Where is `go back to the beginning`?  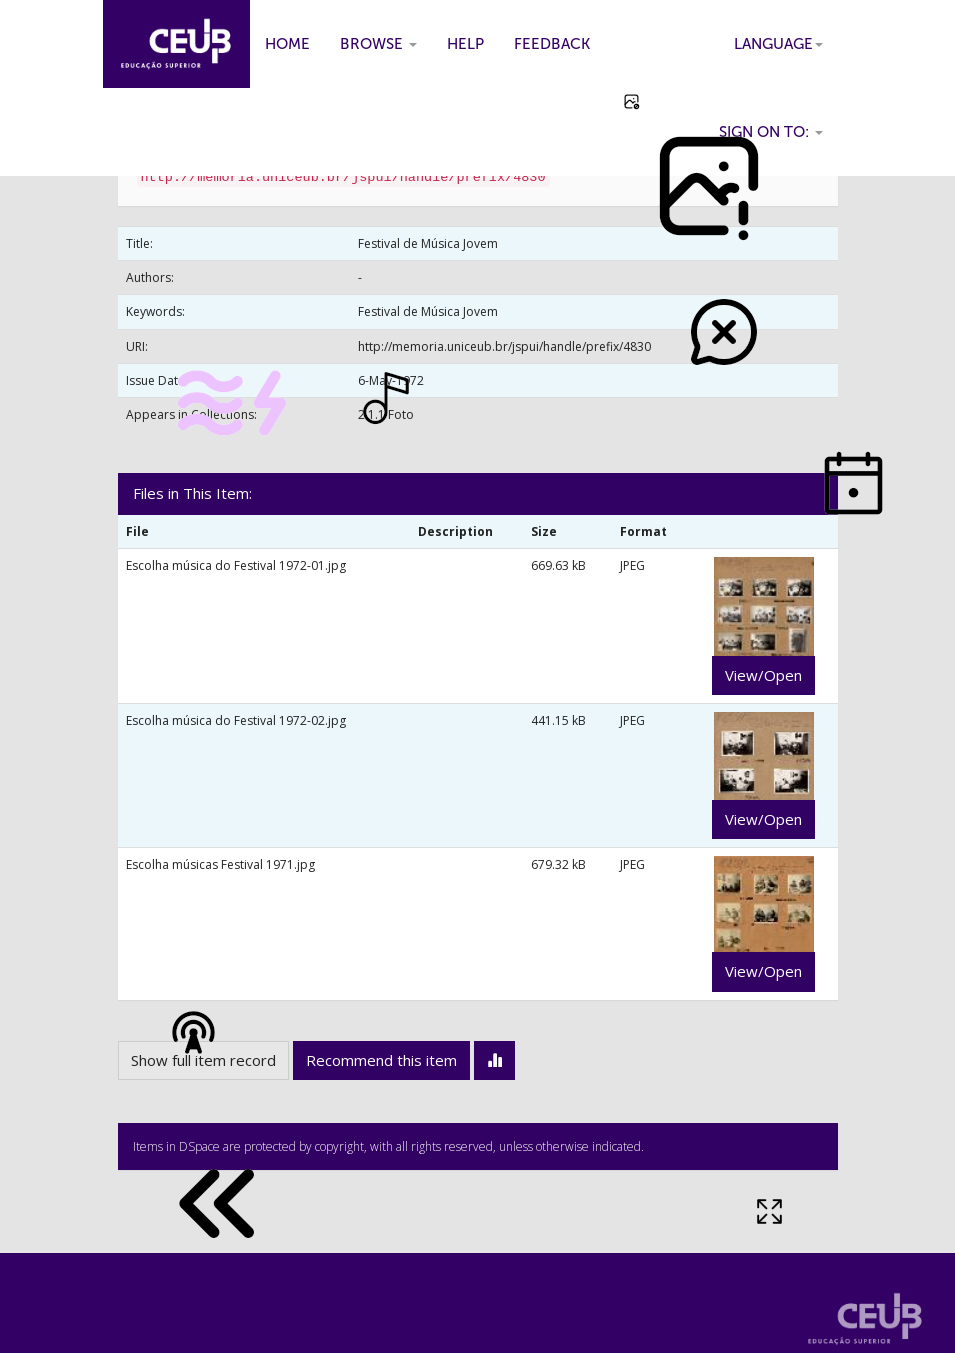 go back to the beginning is located at coordinates (219, 1203).